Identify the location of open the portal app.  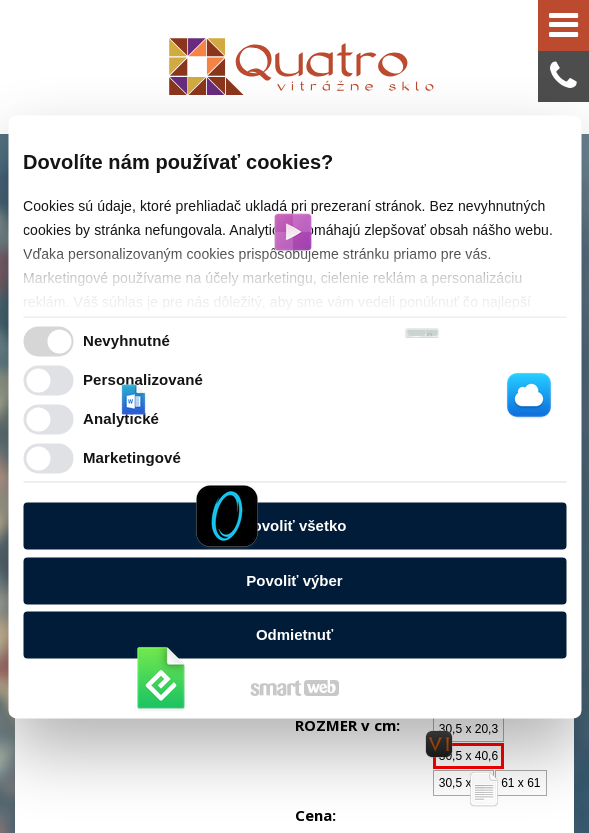
(227, 516).